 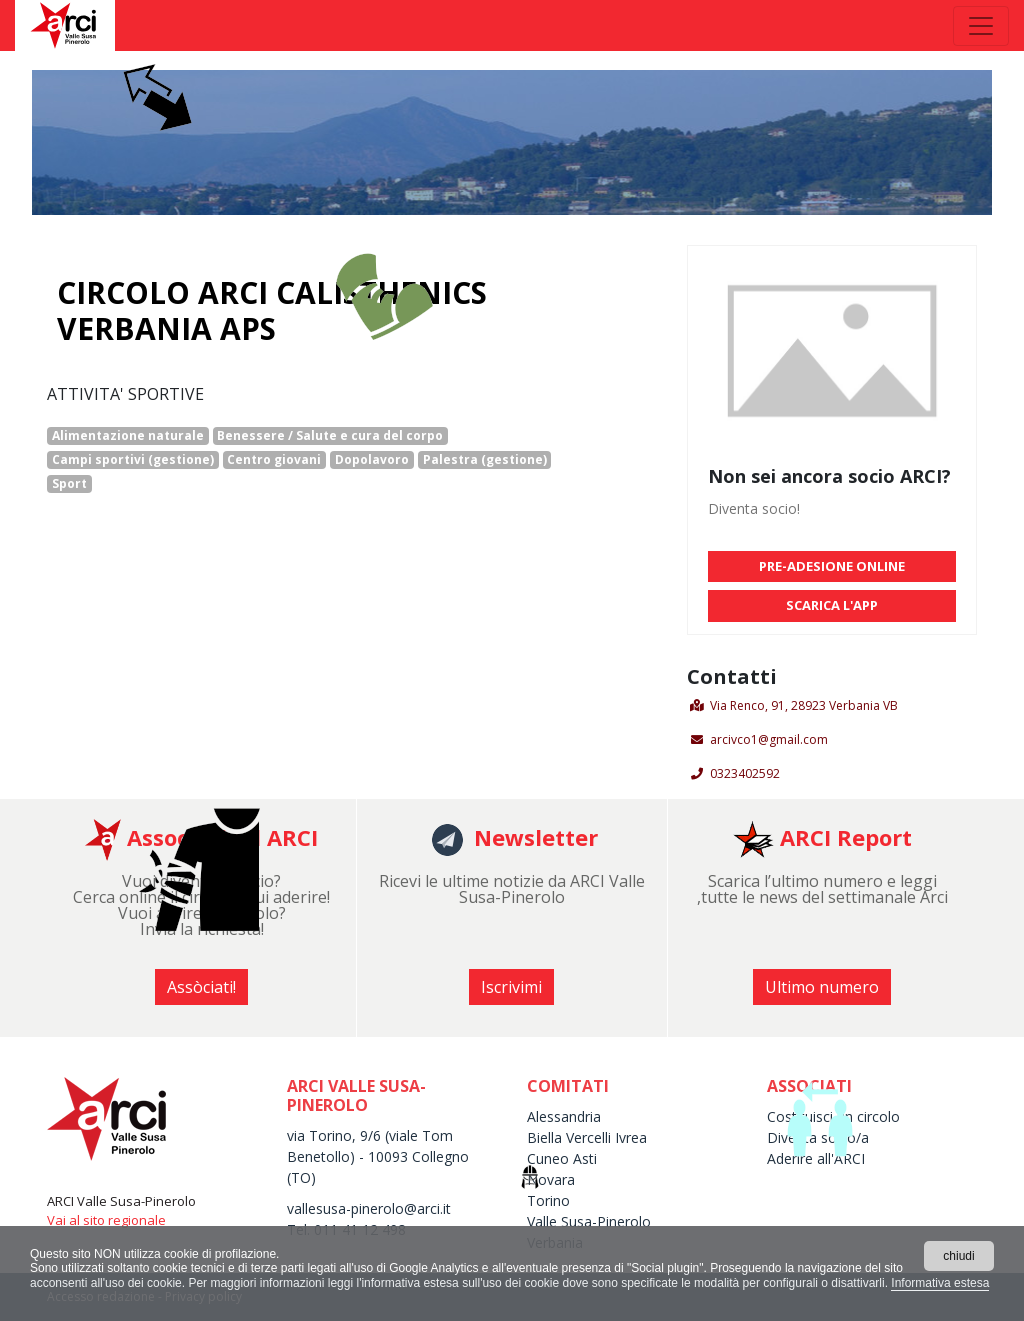 What do you see at coordinates (197, 869) in the screenshot?
I see `report an injury or health issue` at bounding box center [197, 869].